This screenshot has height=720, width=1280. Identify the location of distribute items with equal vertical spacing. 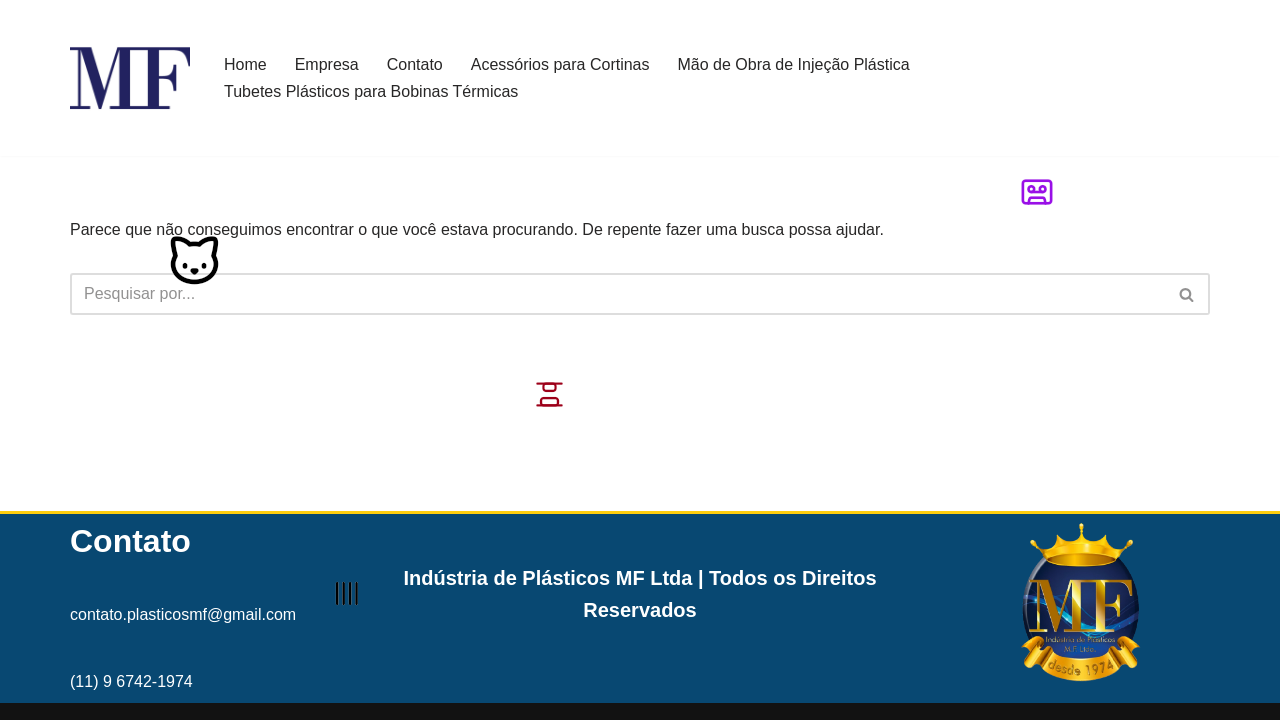
(549, 394).